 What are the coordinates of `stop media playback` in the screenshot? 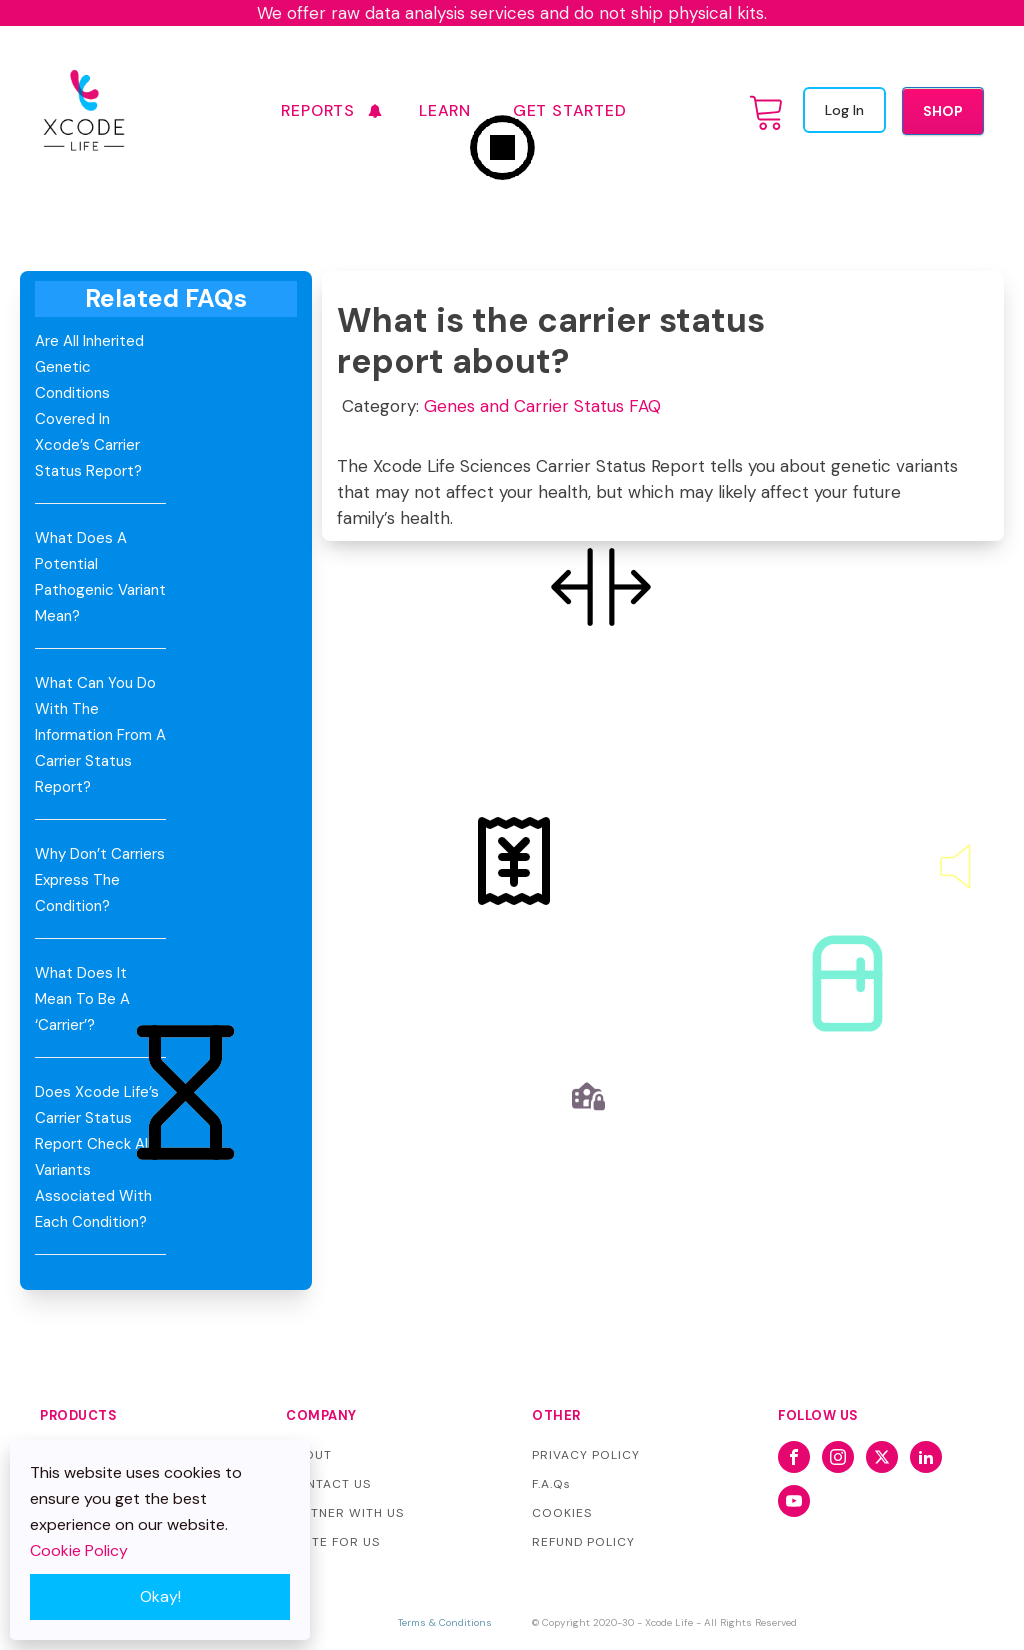 It's located at (502, 147).